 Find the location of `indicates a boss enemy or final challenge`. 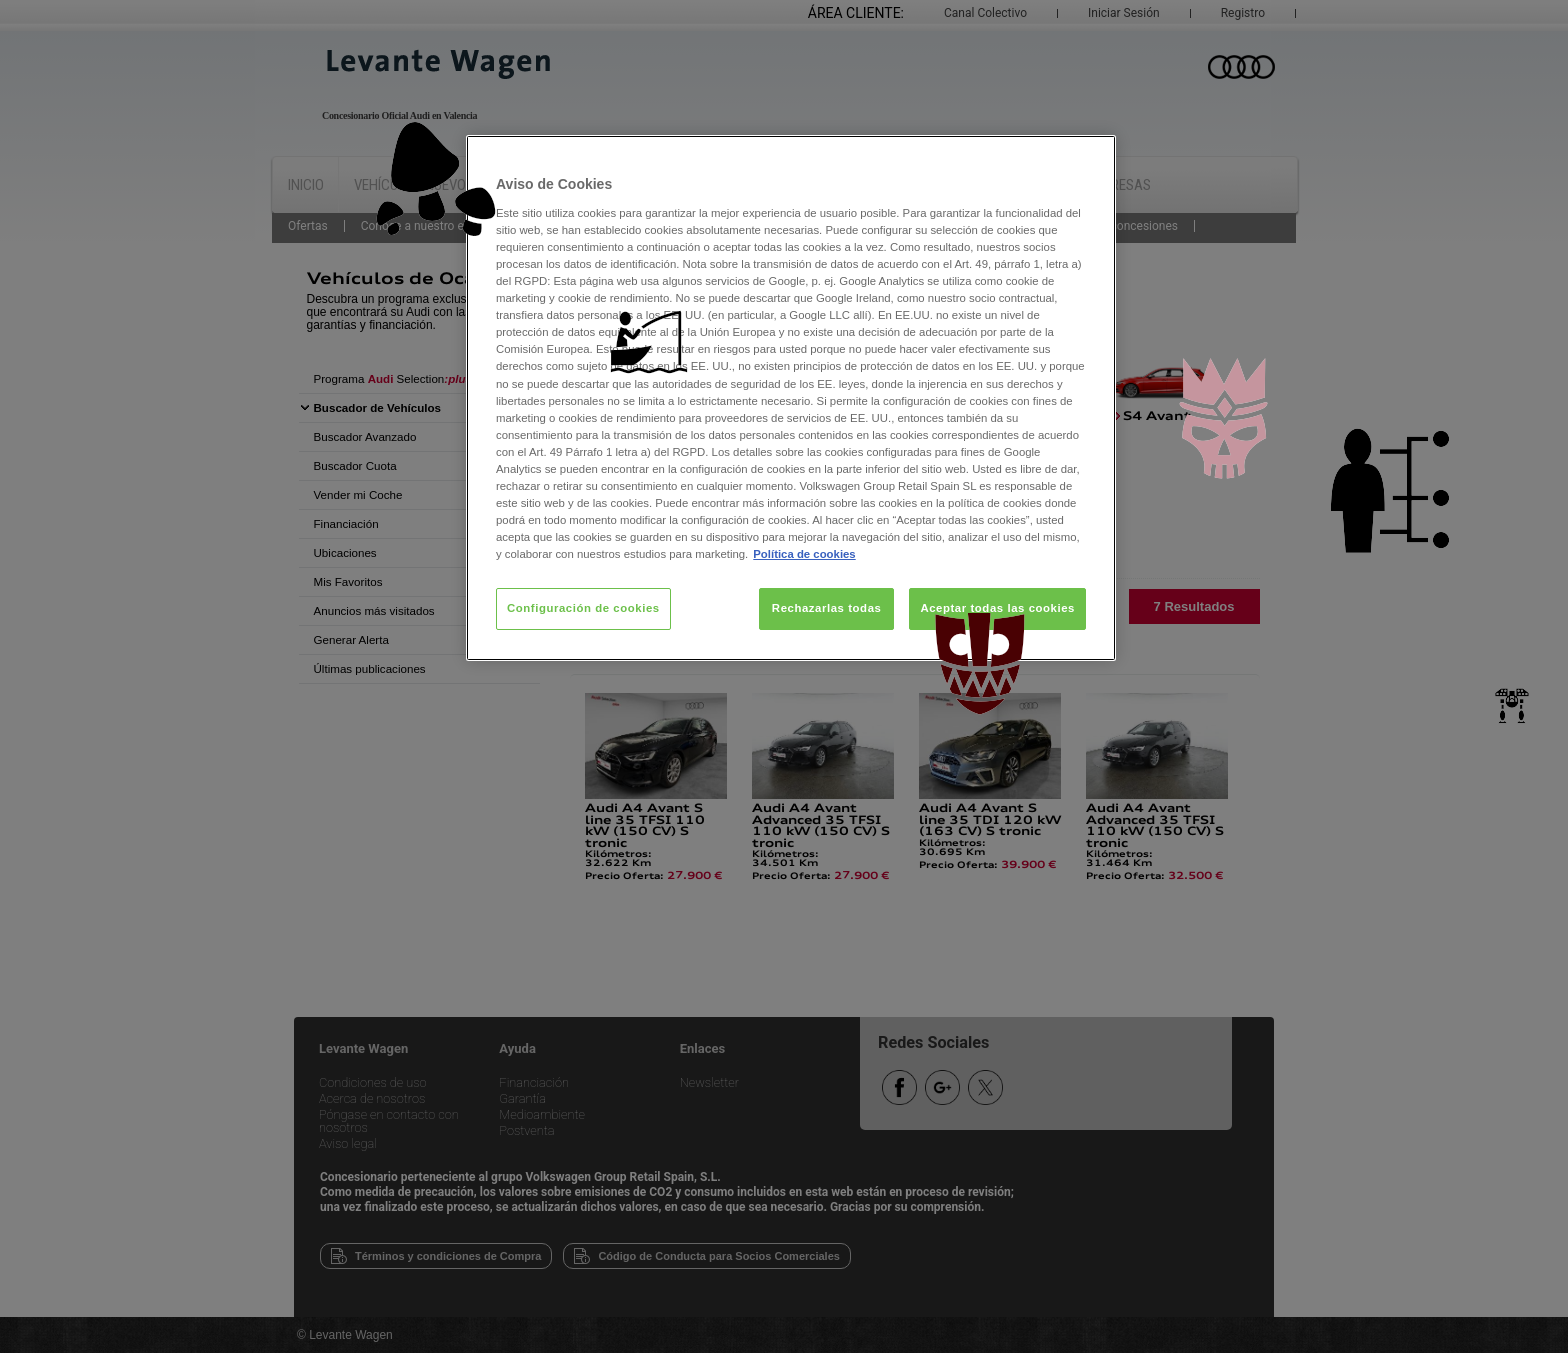

indicates a boss enemy or final challenge is located at coordinates (1224, 419).